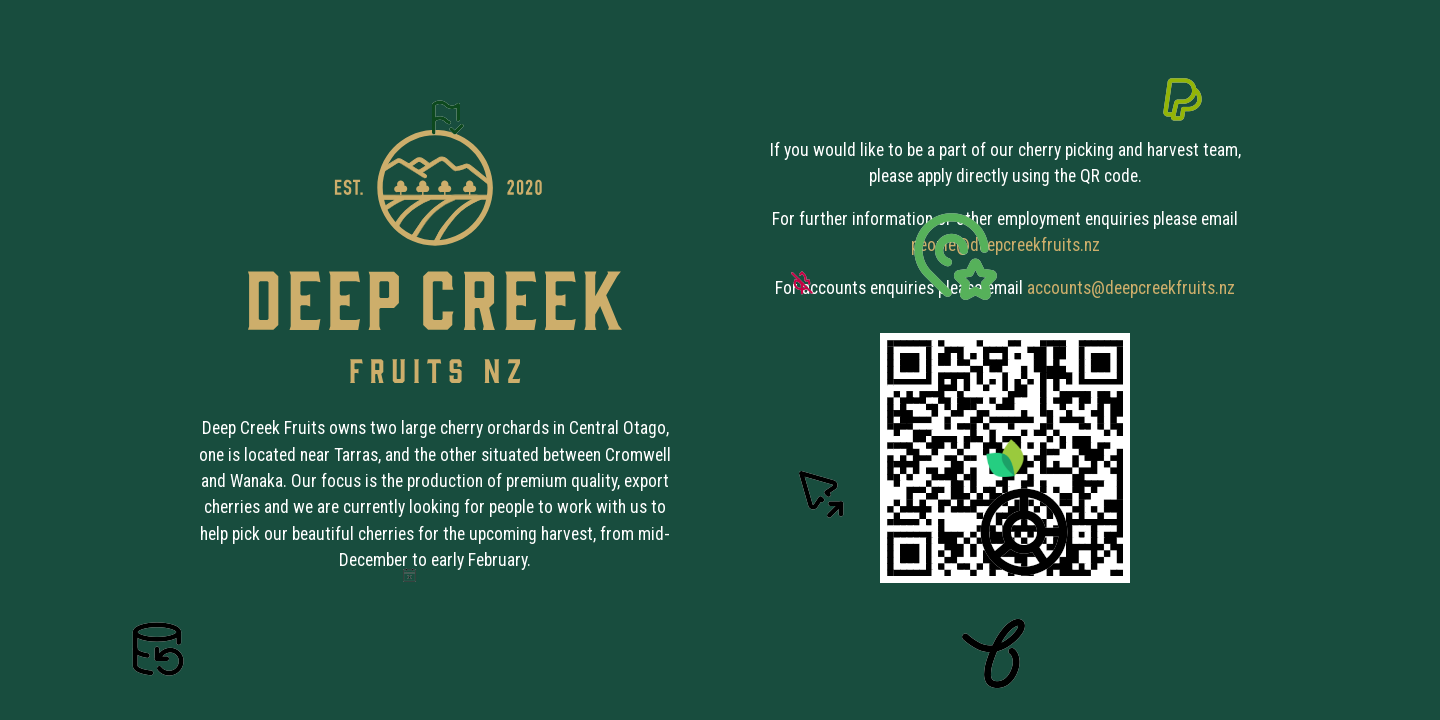  Describe the element at coordinates (993, 653) in the screenshot. I see `open the Bunpo Japanese learning app` at that location.